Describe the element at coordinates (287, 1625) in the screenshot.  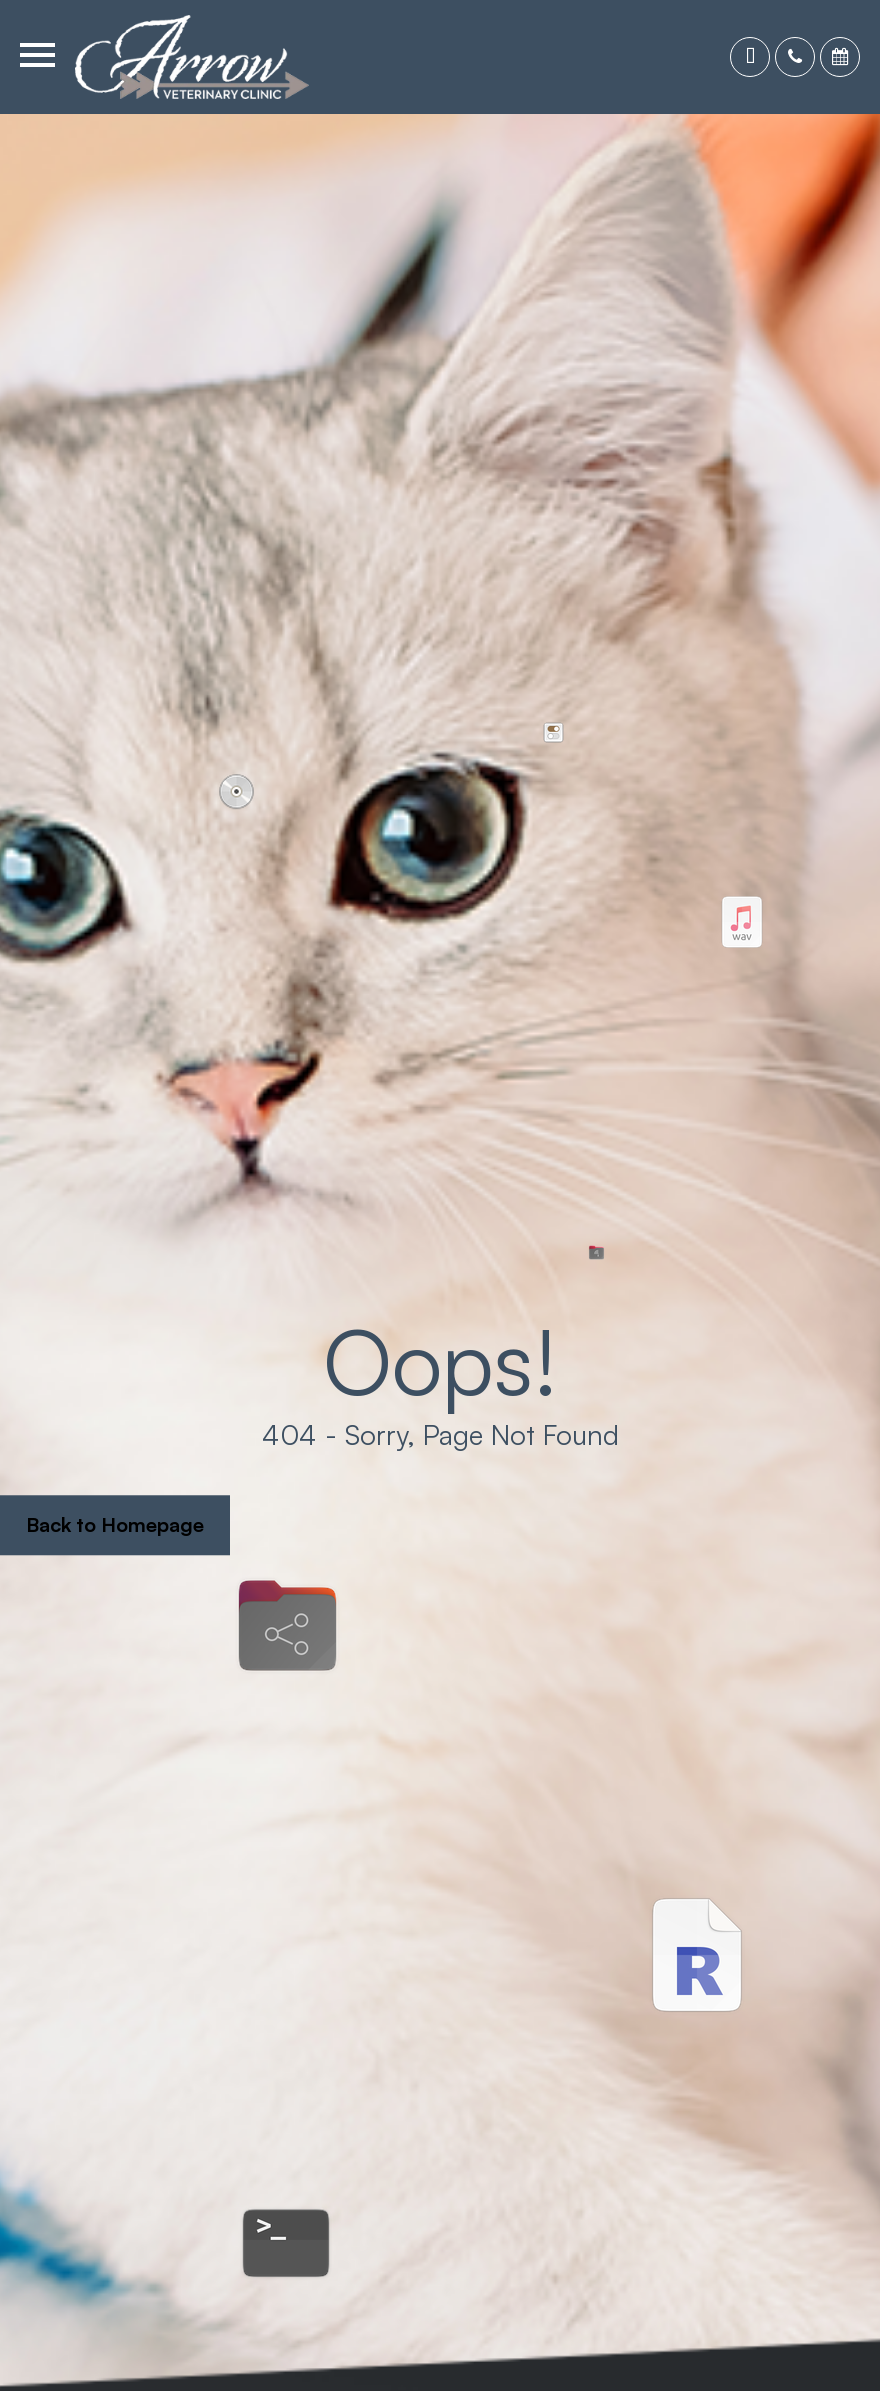
I see `open your public shared folder` at that location.